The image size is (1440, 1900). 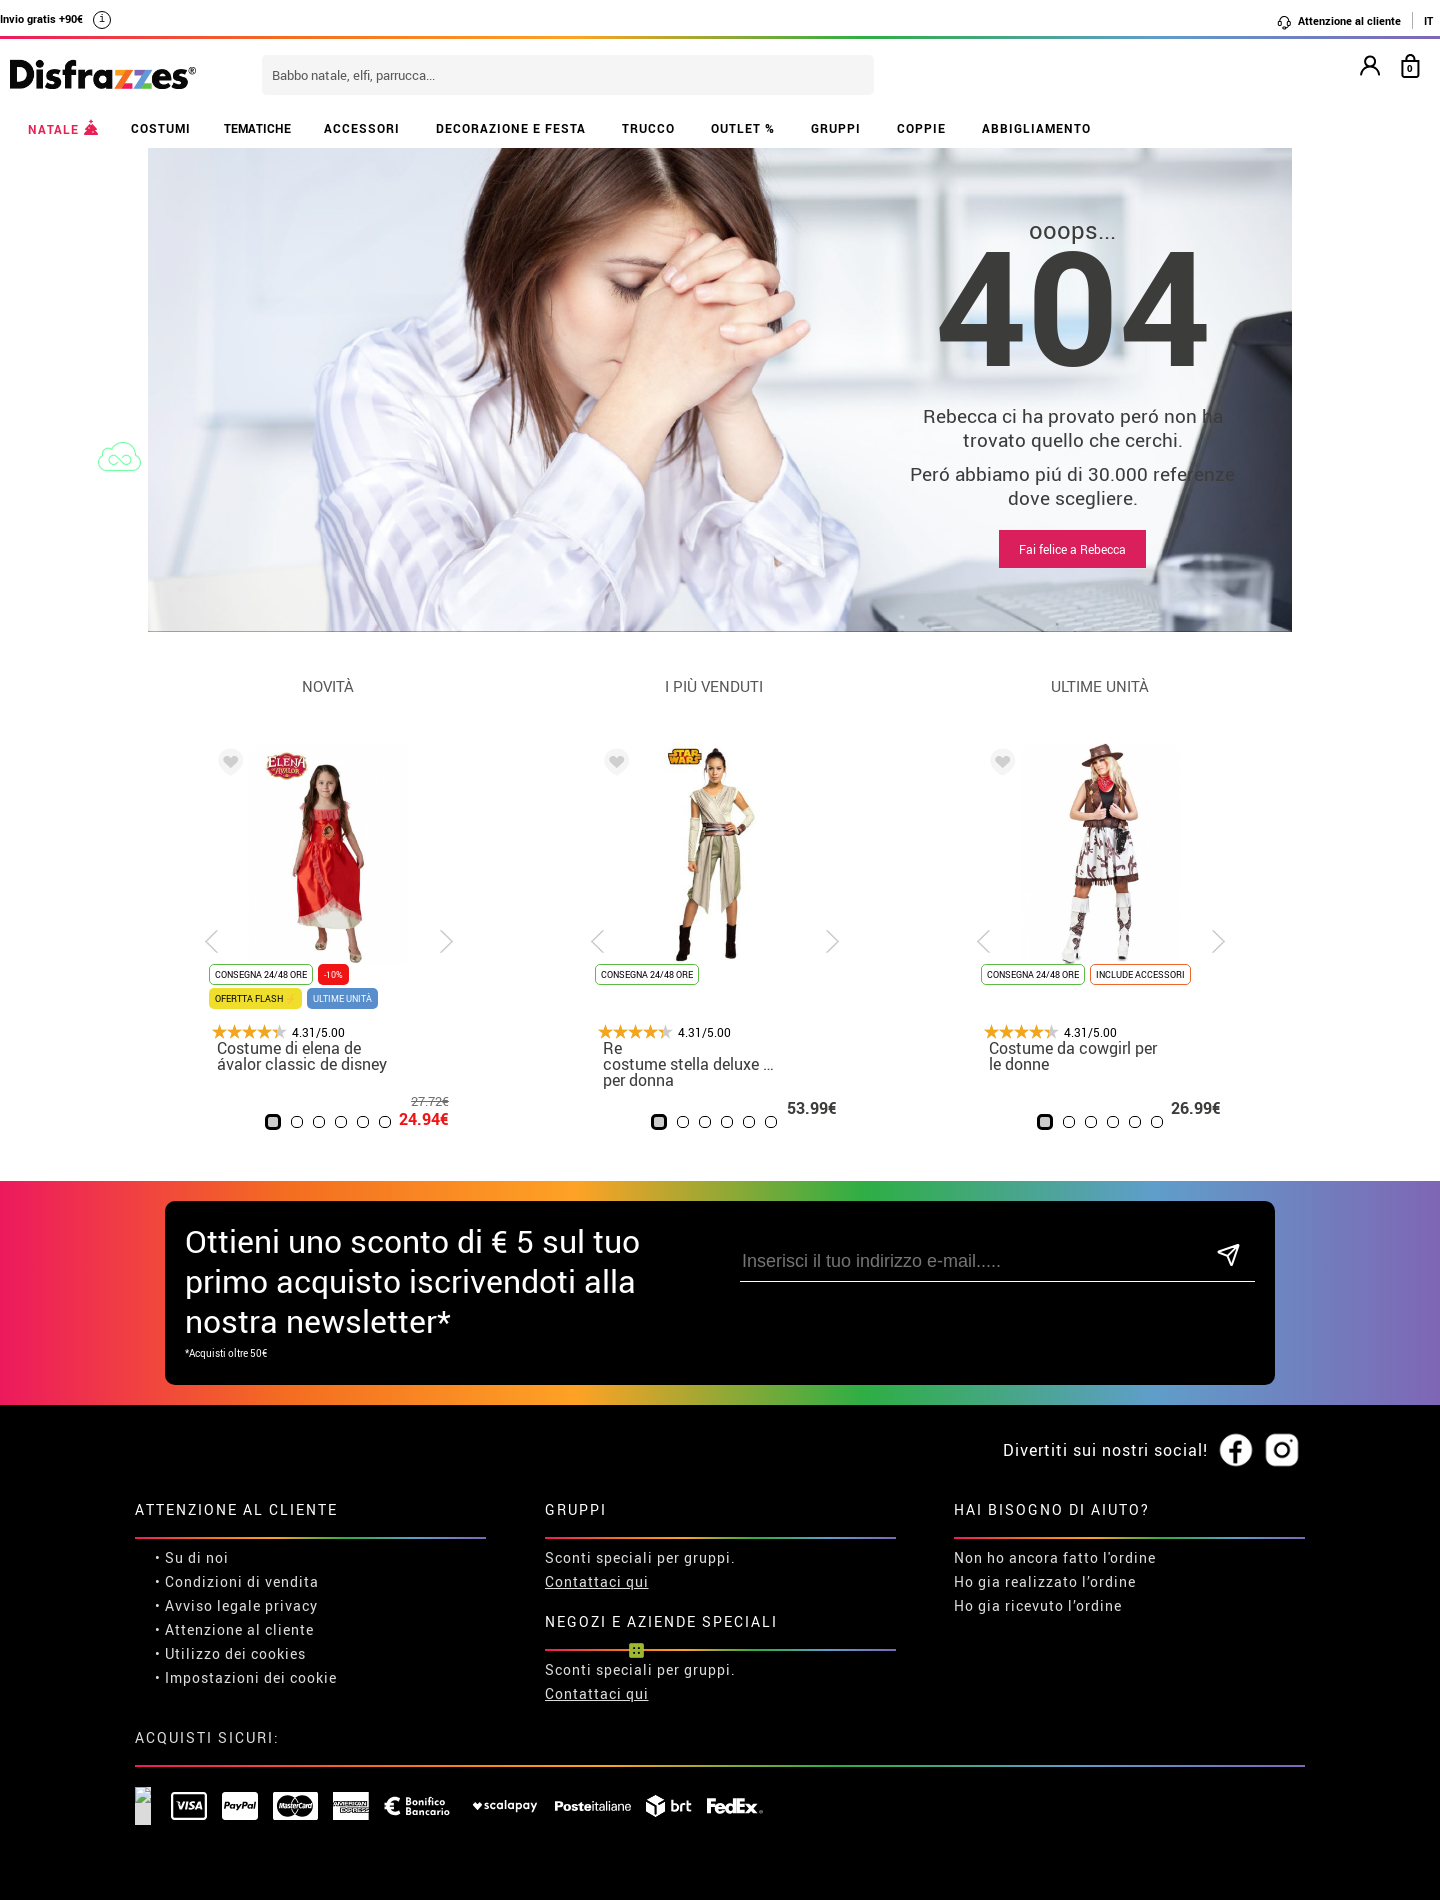 What do you see at coordinates (636, 1650) in the screenshot?
I see `roll the dice or randomize` at bounding box center [636, 1650].